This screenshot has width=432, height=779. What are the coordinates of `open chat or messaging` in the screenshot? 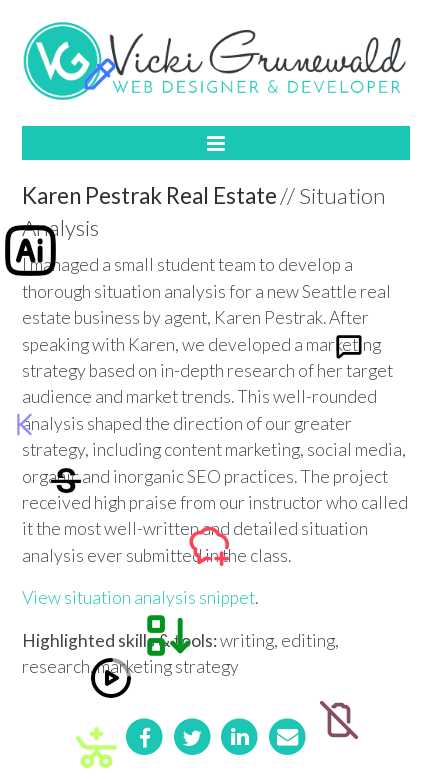 It's located at (349, 345).